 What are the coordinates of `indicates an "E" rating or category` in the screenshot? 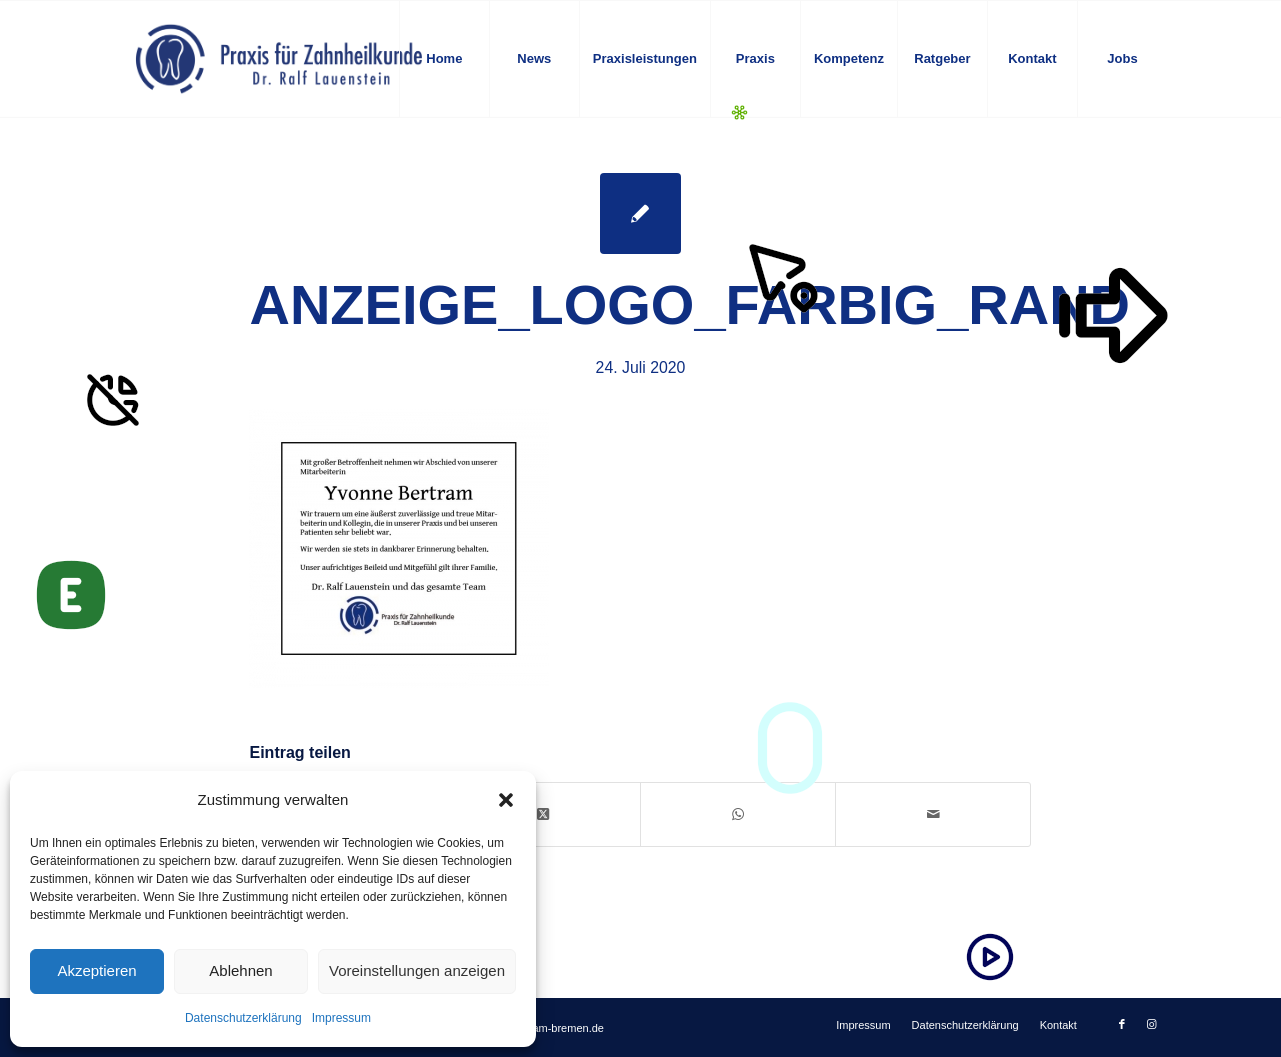 It's located at (71, 595).